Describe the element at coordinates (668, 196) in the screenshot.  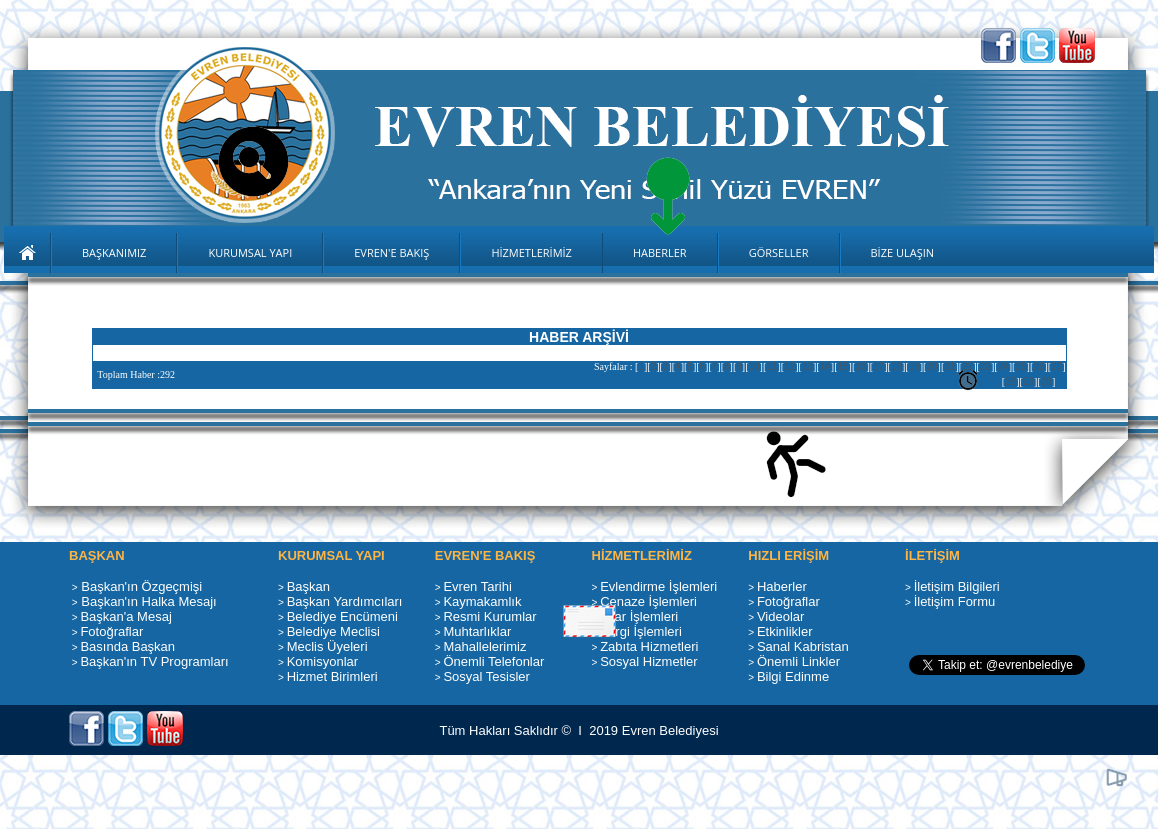
I see `swipe down to refresh or load content` at that location.